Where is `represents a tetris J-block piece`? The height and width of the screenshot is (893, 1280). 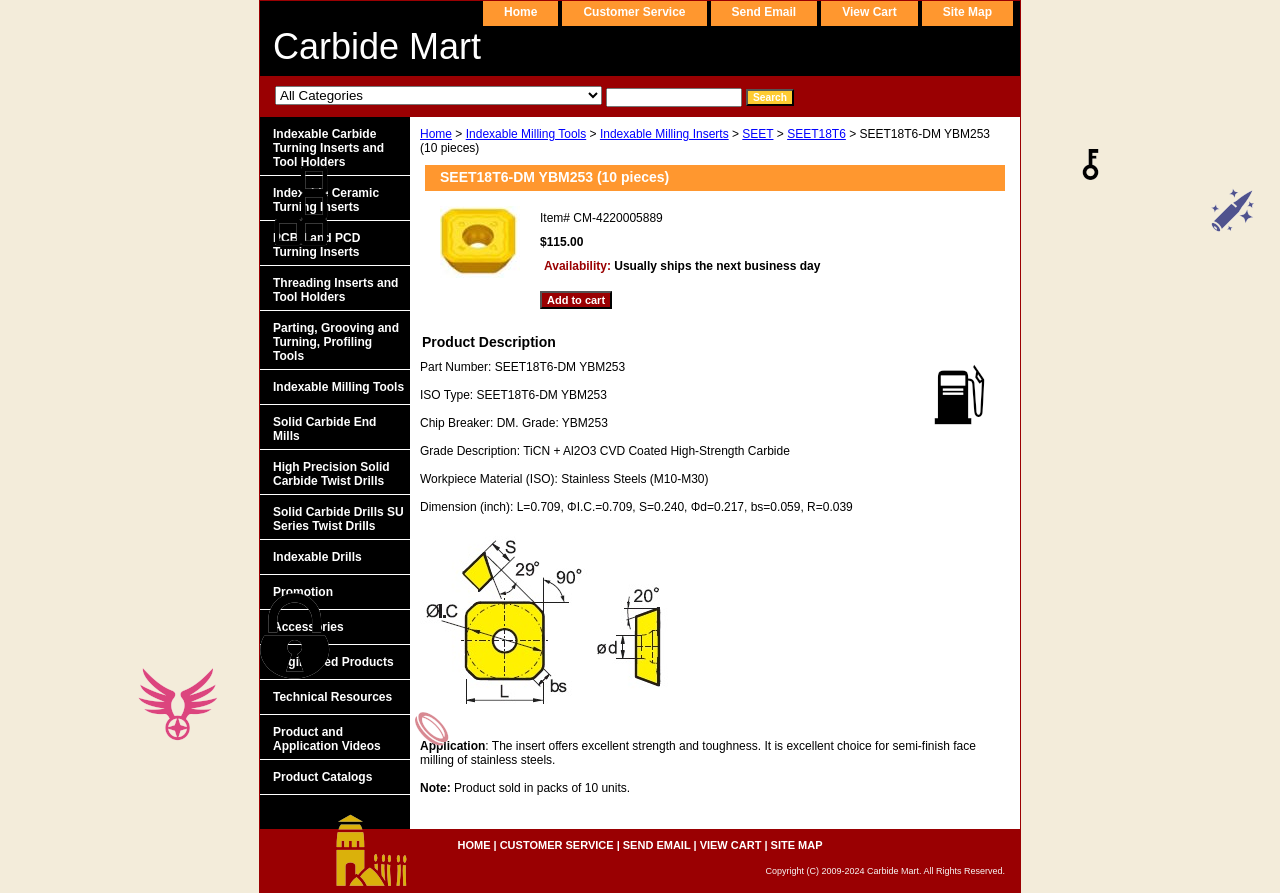
represents a tetris J-block piece is located at coordinates (301, 206).